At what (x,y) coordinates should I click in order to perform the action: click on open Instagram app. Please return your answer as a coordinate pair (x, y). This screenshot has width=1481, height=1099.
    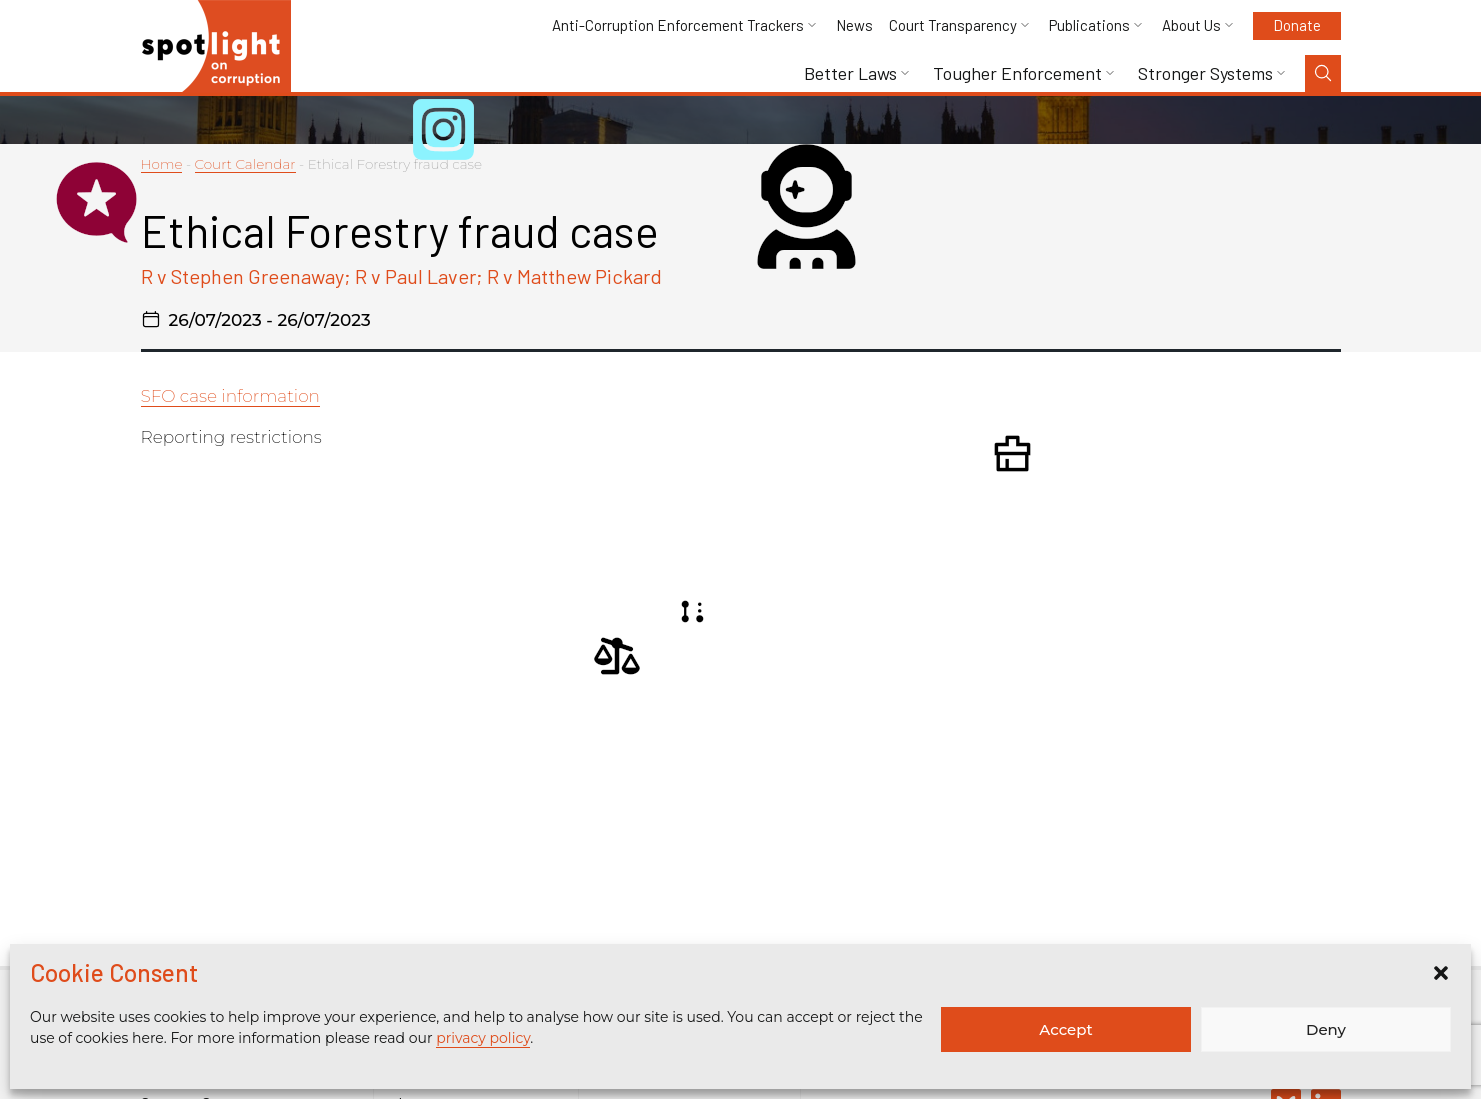
    Looking at the image, I should click on (443, 129).